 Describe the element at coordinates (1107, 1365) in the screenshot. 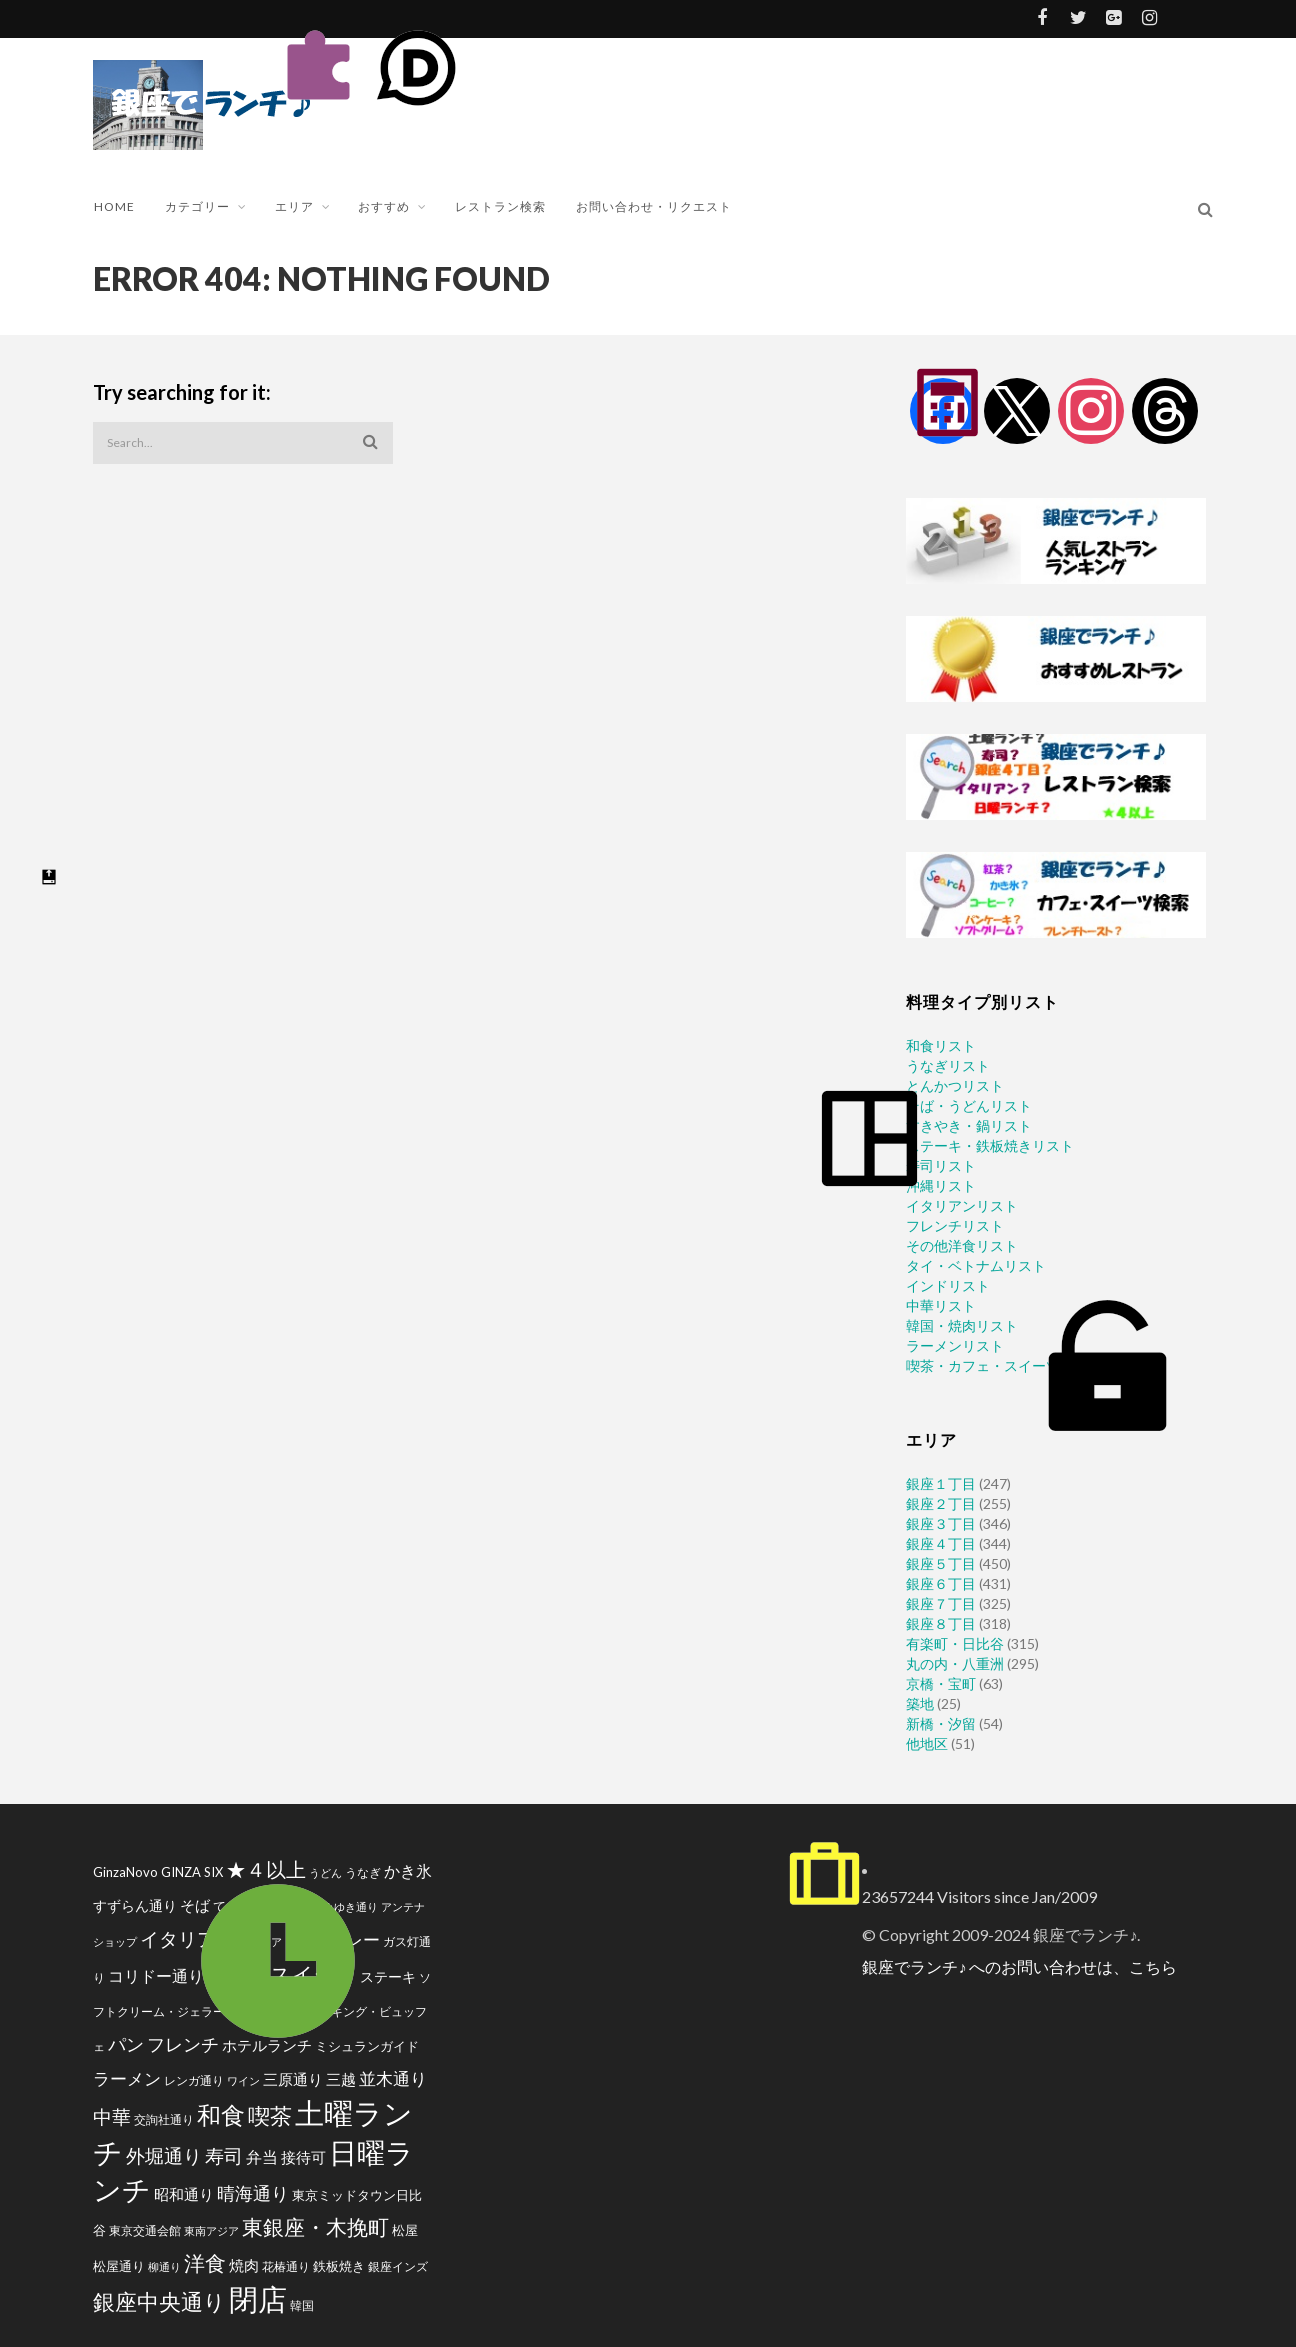

I see `unlock a secured item or account` at that location.